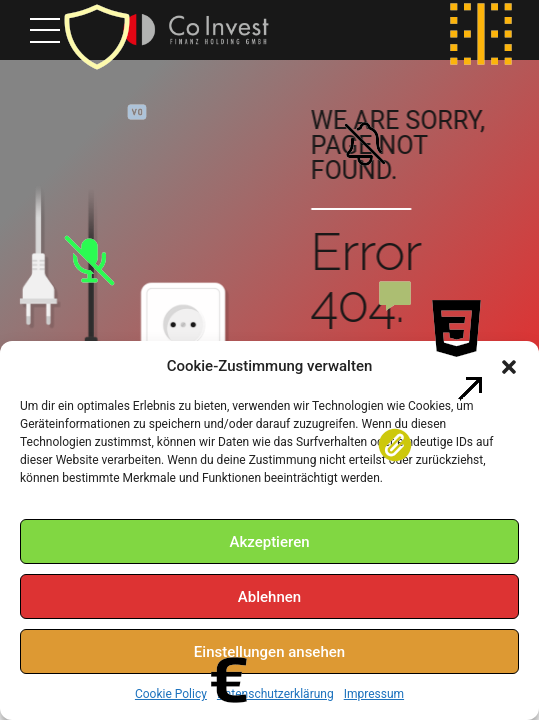  Describe the element at coordinates (89, 260) in the screenshot. I see `mute your microphone` at that location.